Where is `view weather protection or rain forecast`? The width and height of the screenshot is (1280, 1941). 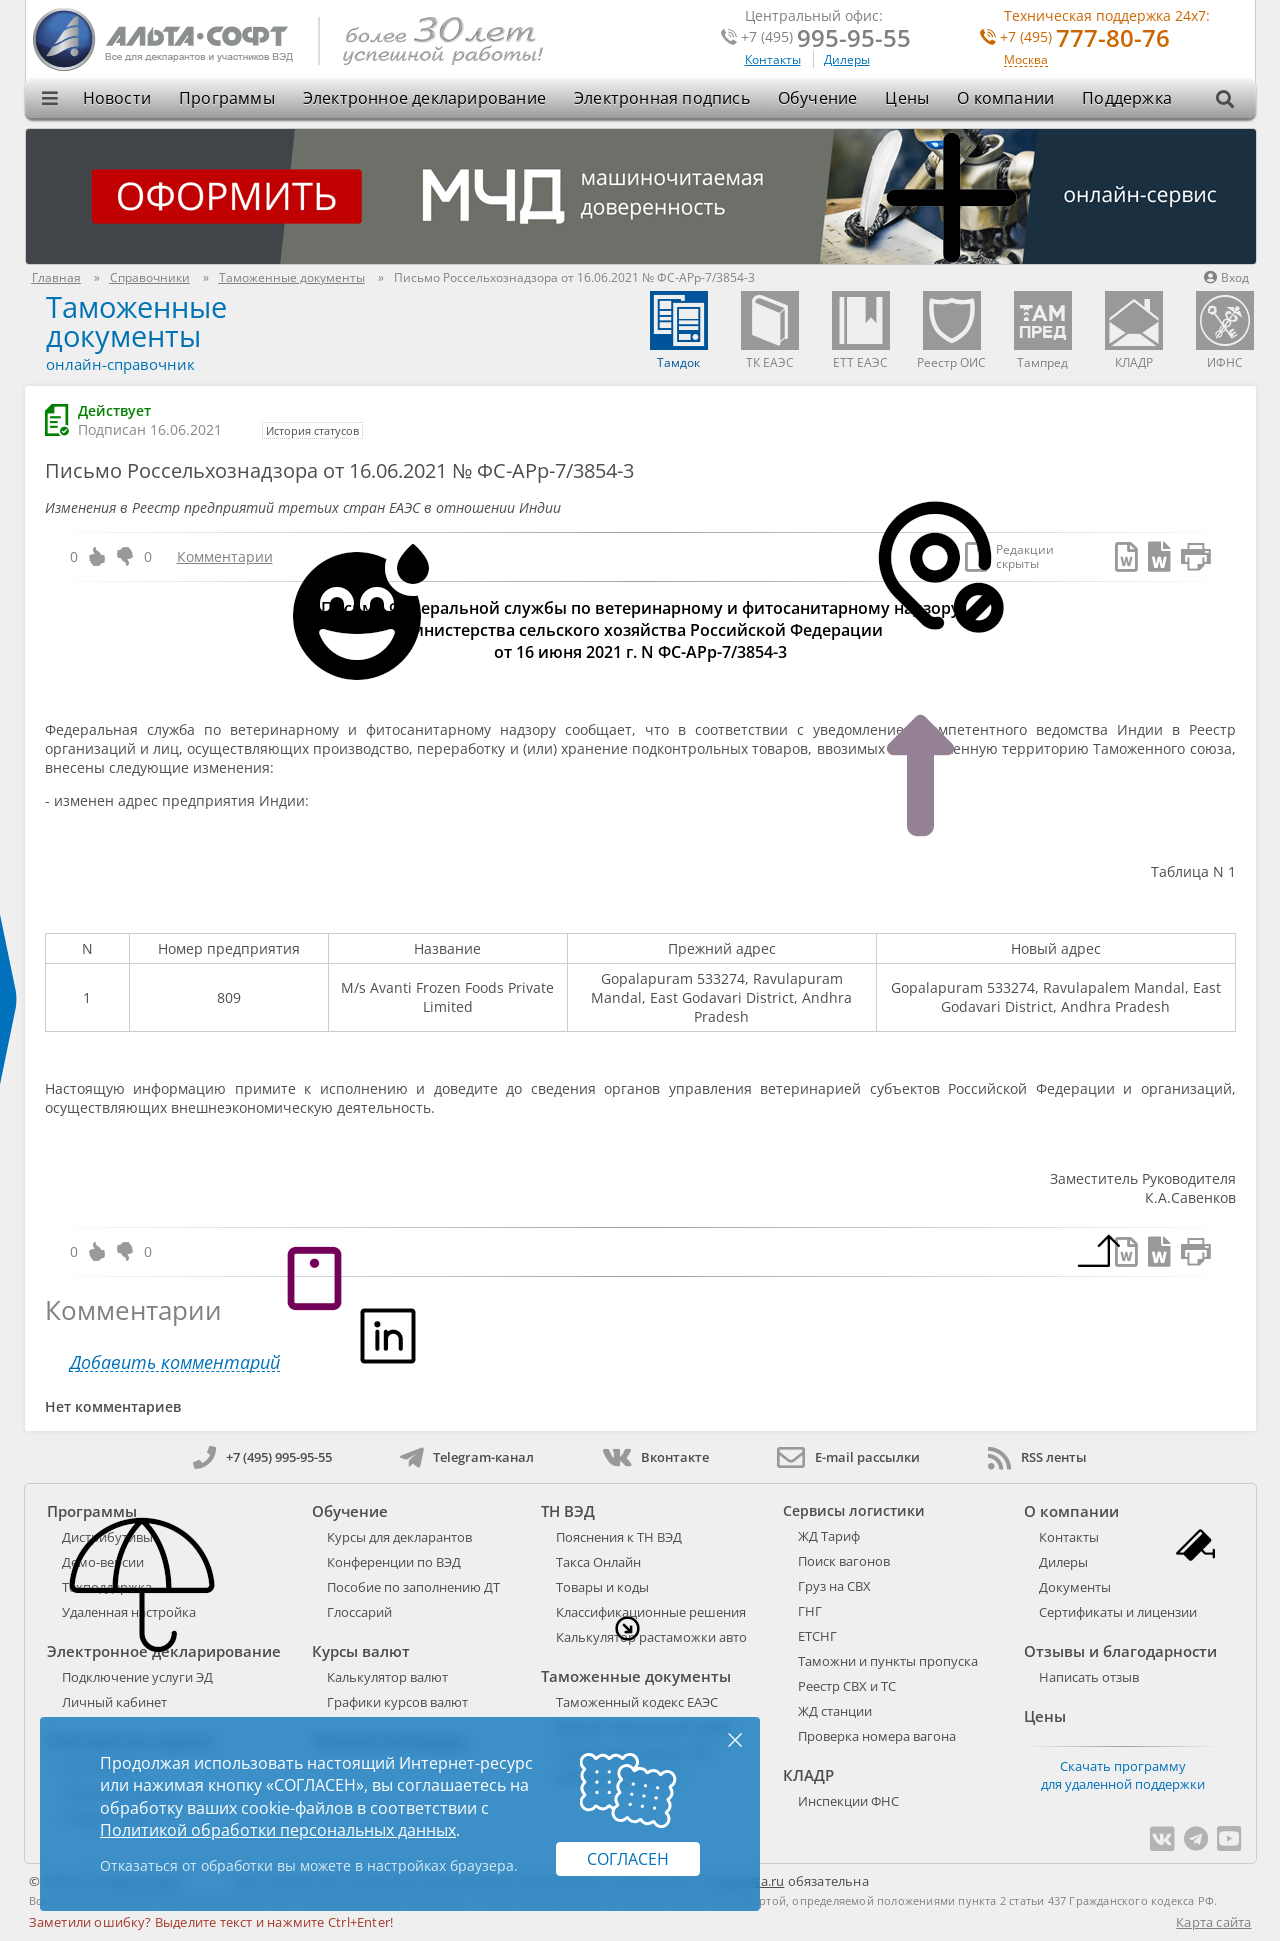
view weather protection or rain forecast is located at coordinates (142, 1585).